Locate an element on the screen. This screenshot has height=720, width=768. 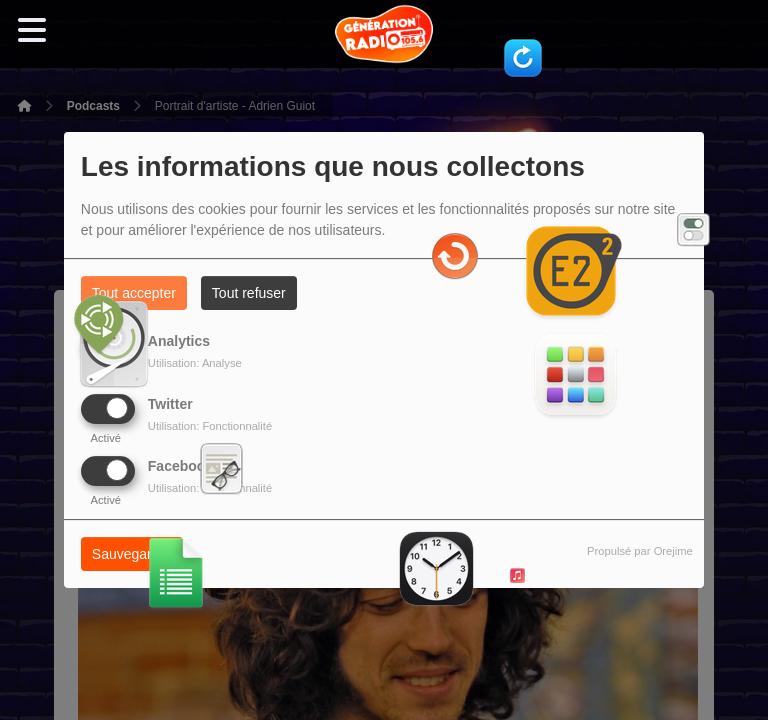
restart the system or application is located at coordinates (523, 58).